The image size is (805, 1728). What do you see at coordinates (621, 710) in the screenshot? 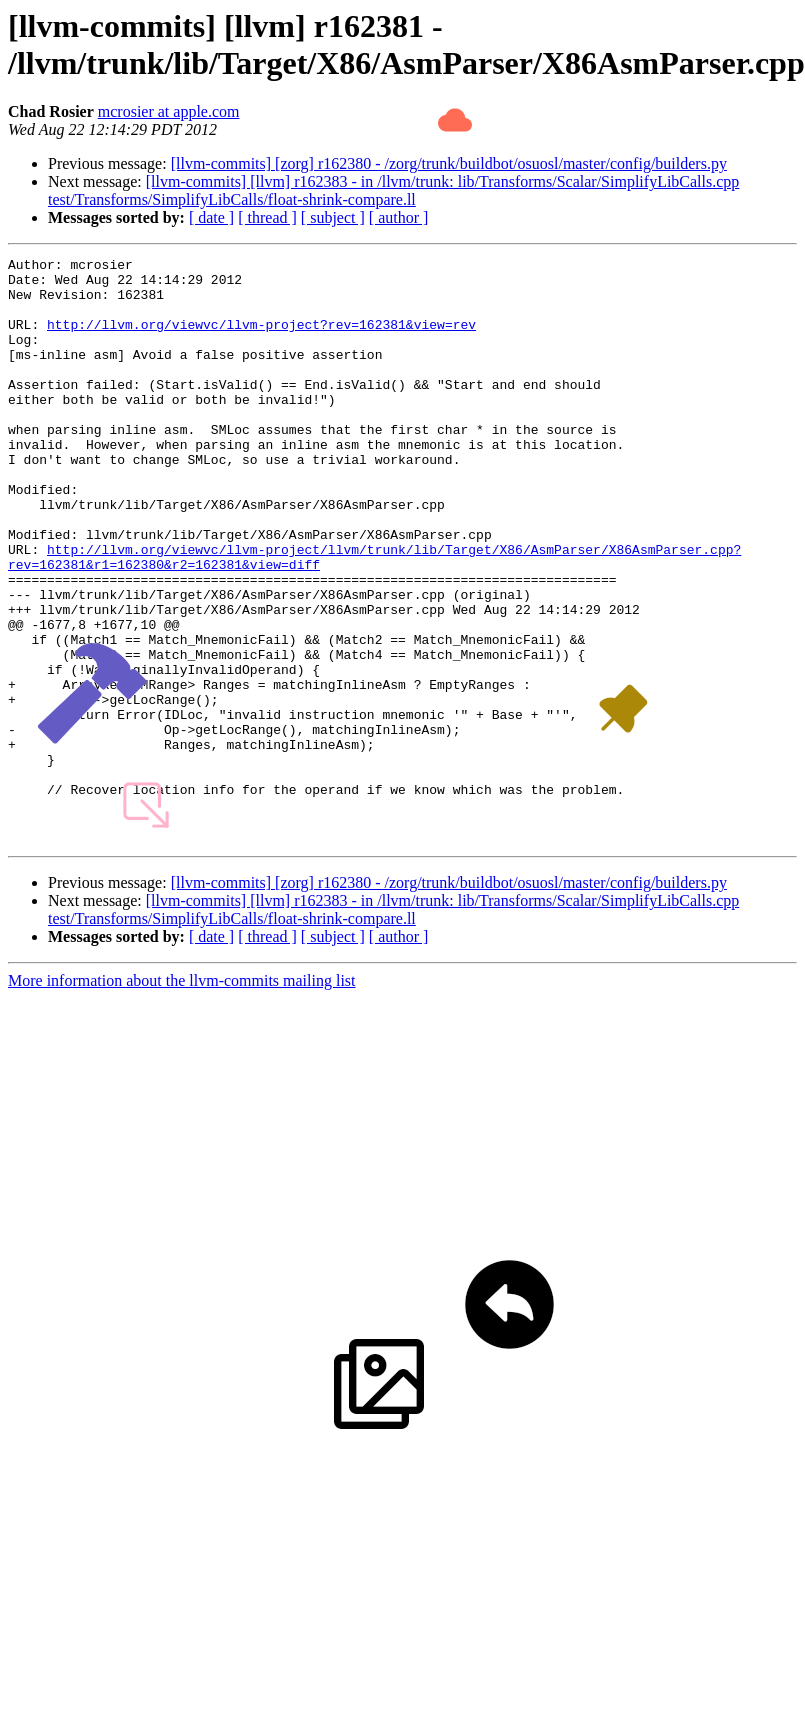
I see `pin an item to keep it visible` at bounding box center [621, 710].